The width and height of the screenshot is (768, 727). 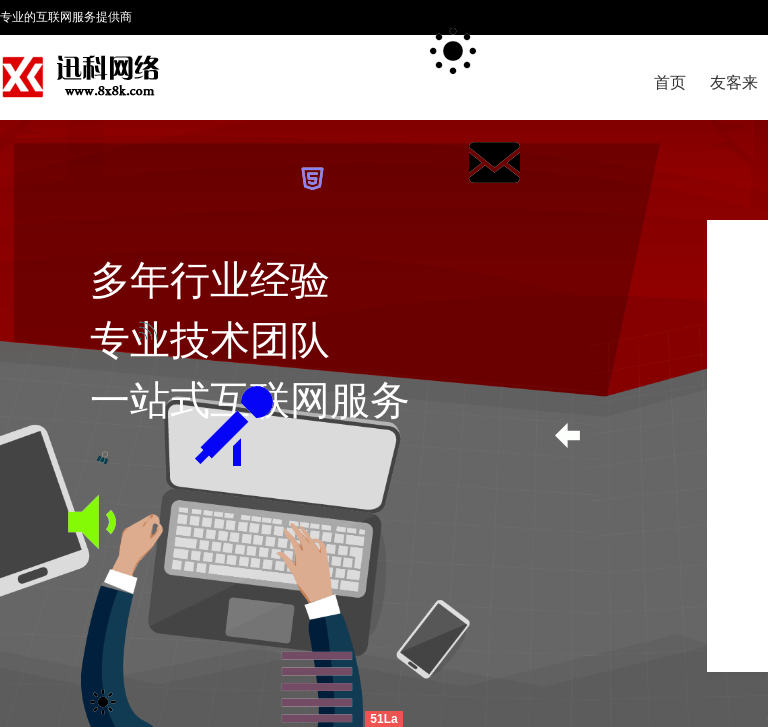 I want to click on indicates html5 web technology or markup, so click(x=312, y=178).